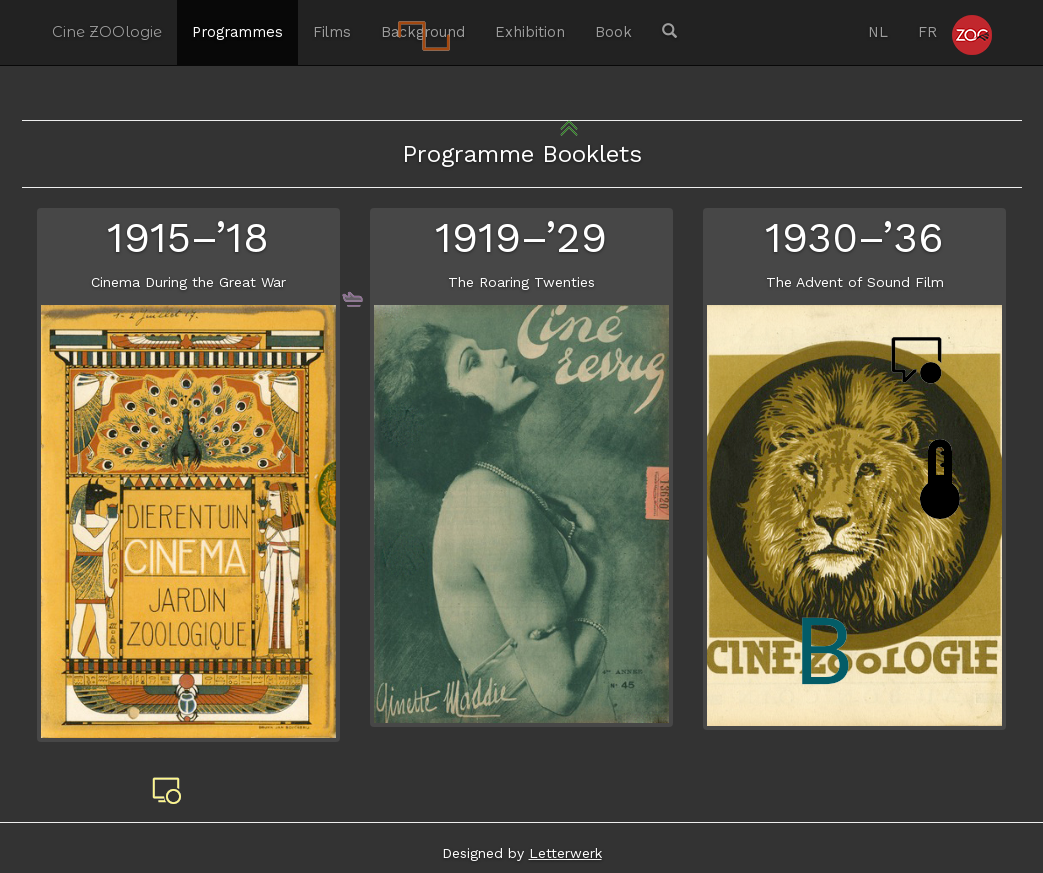 This screenshot has height=873, width=1043. I want to click on access virtual machine settings, so click(166, 789).